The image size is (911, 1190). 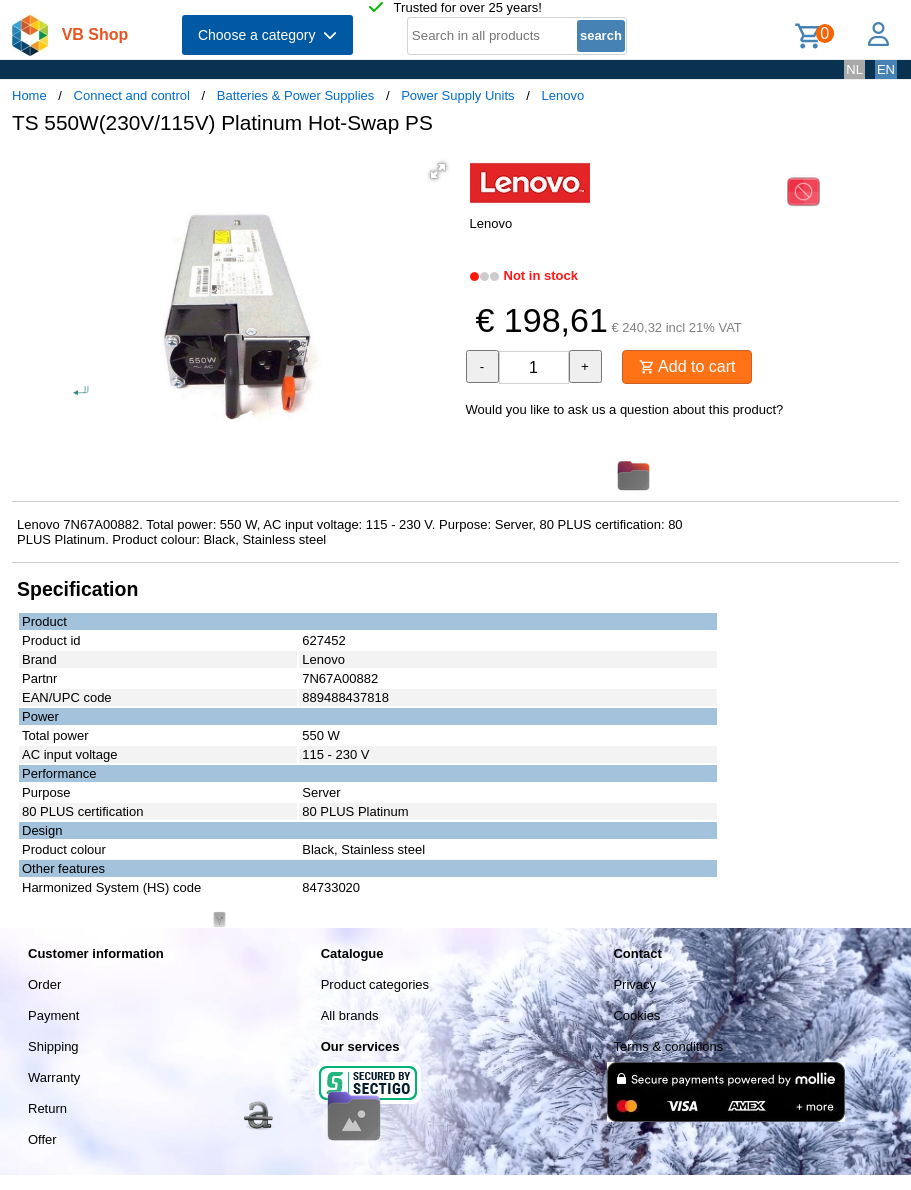 I want to click on indicates a missing or unavailable image, so click(x=803, y=190).